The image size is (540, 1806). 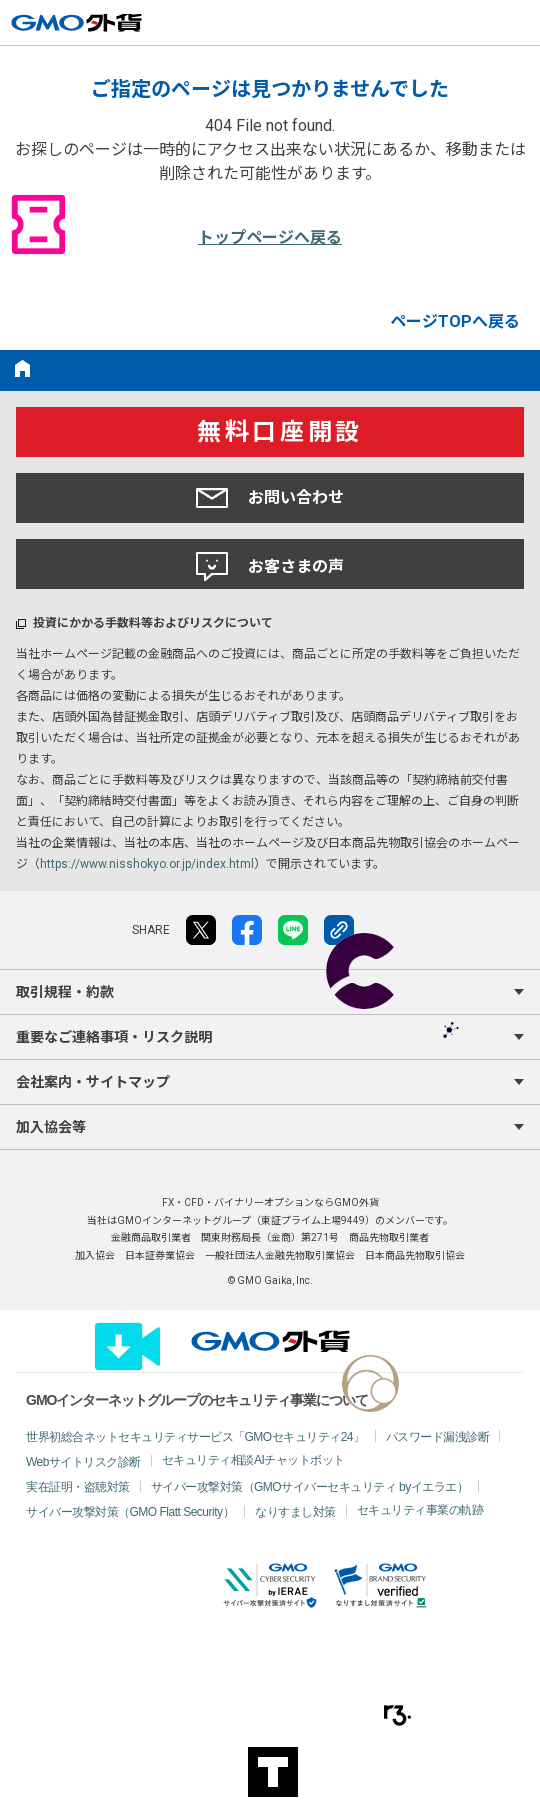 What do you see at coordinates (360, 971) in the screenshot?
I see `elastic cloud logo` at bounding box center [360, 971].